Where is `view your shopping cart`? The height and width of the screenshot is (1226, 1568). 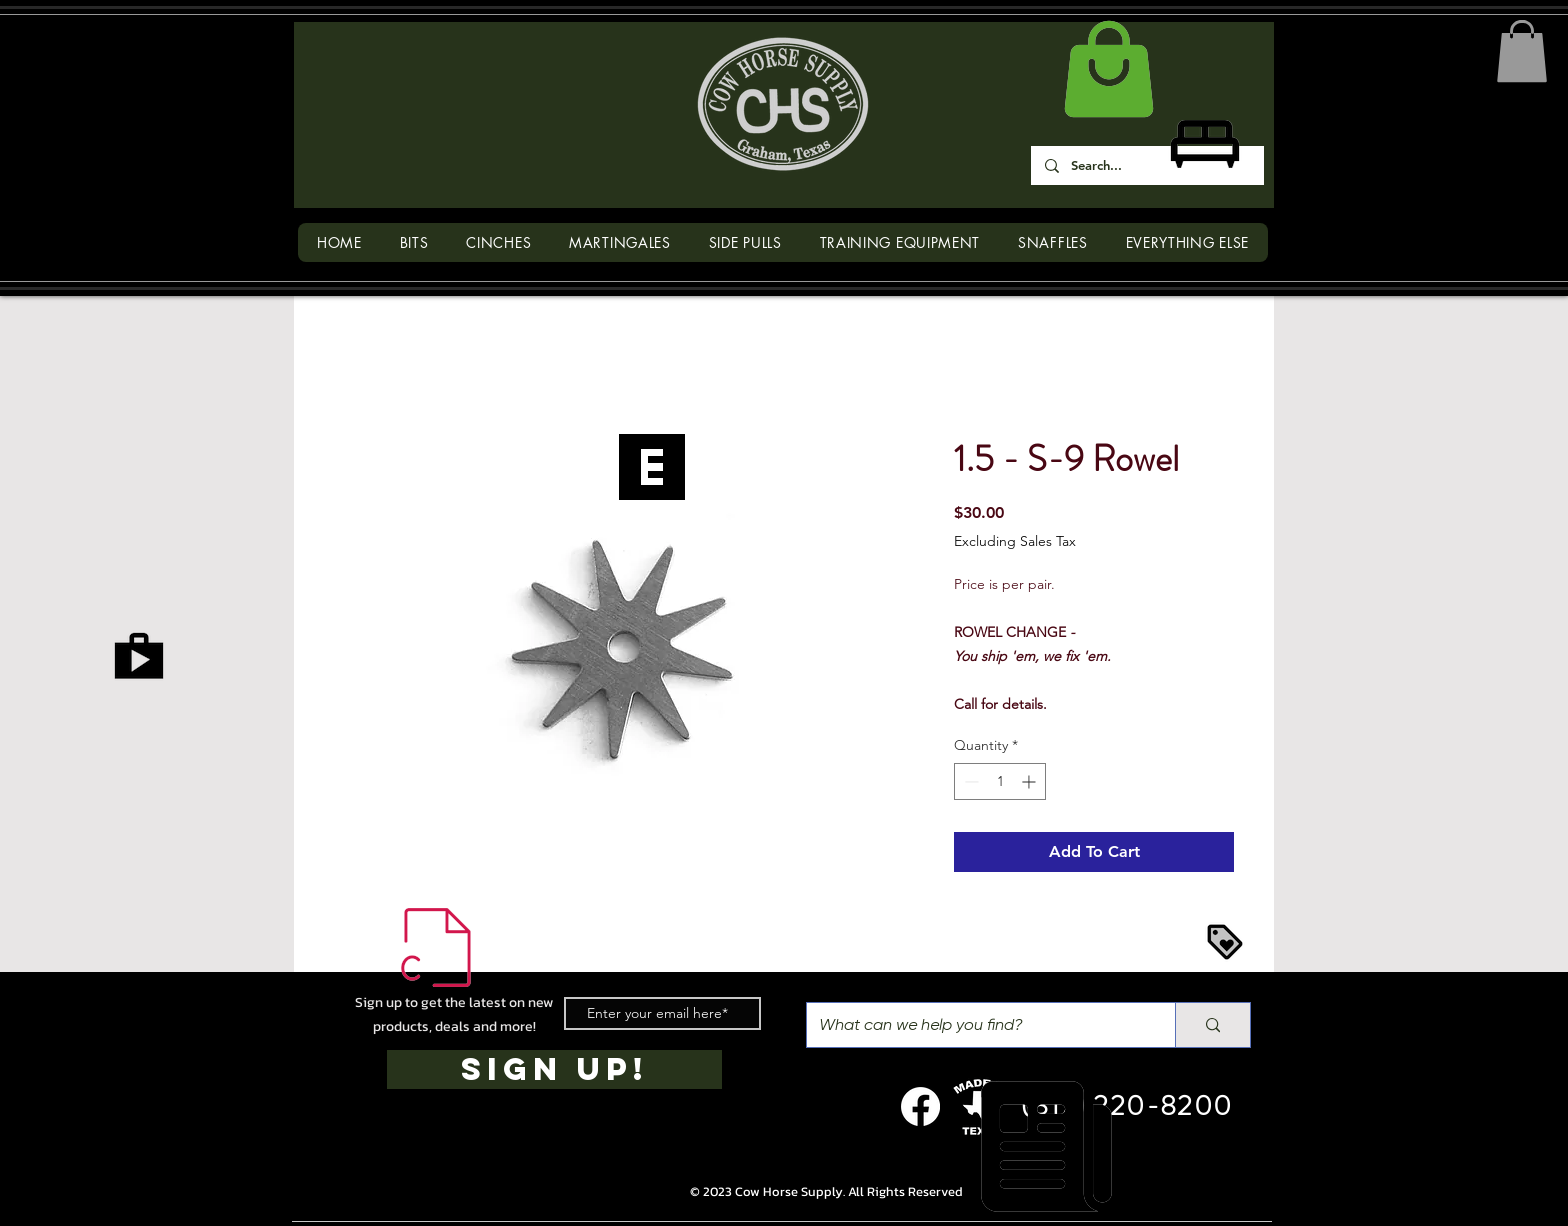 view your shopping cart is located at coordinates (1109, 69).